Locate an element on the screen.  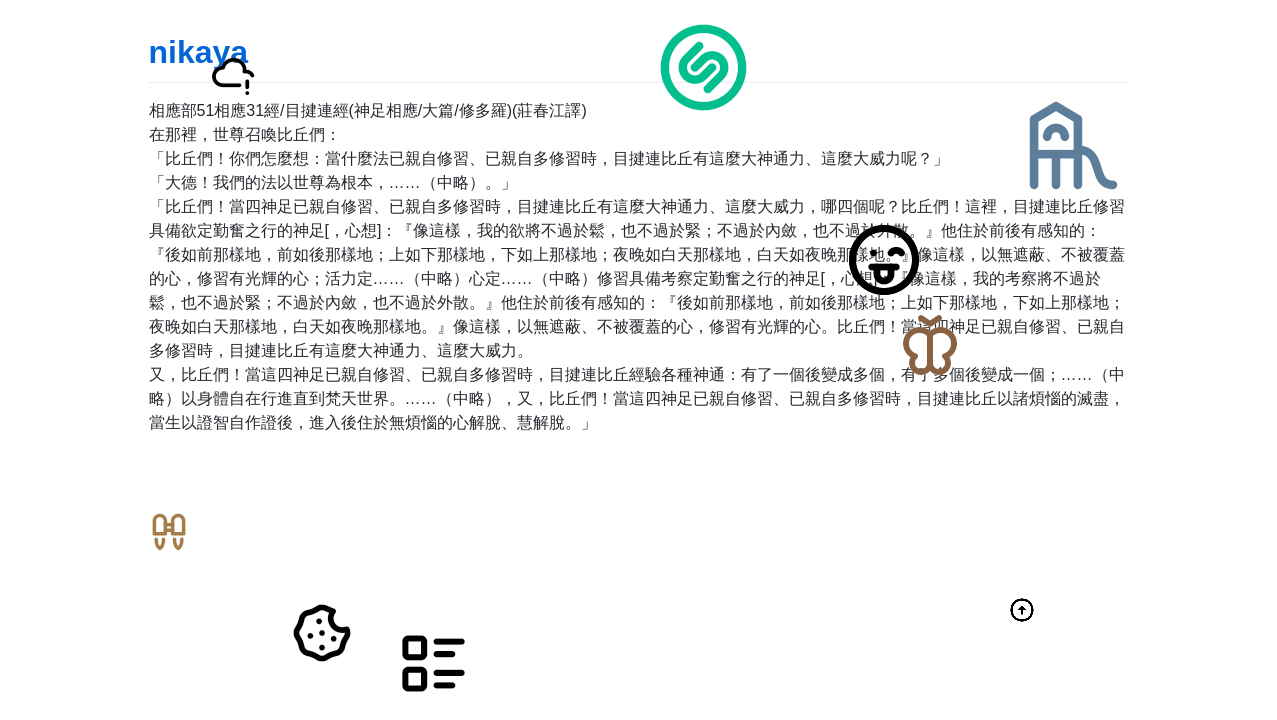
add a playful or silly reaction is located at coordinates (884, 260).